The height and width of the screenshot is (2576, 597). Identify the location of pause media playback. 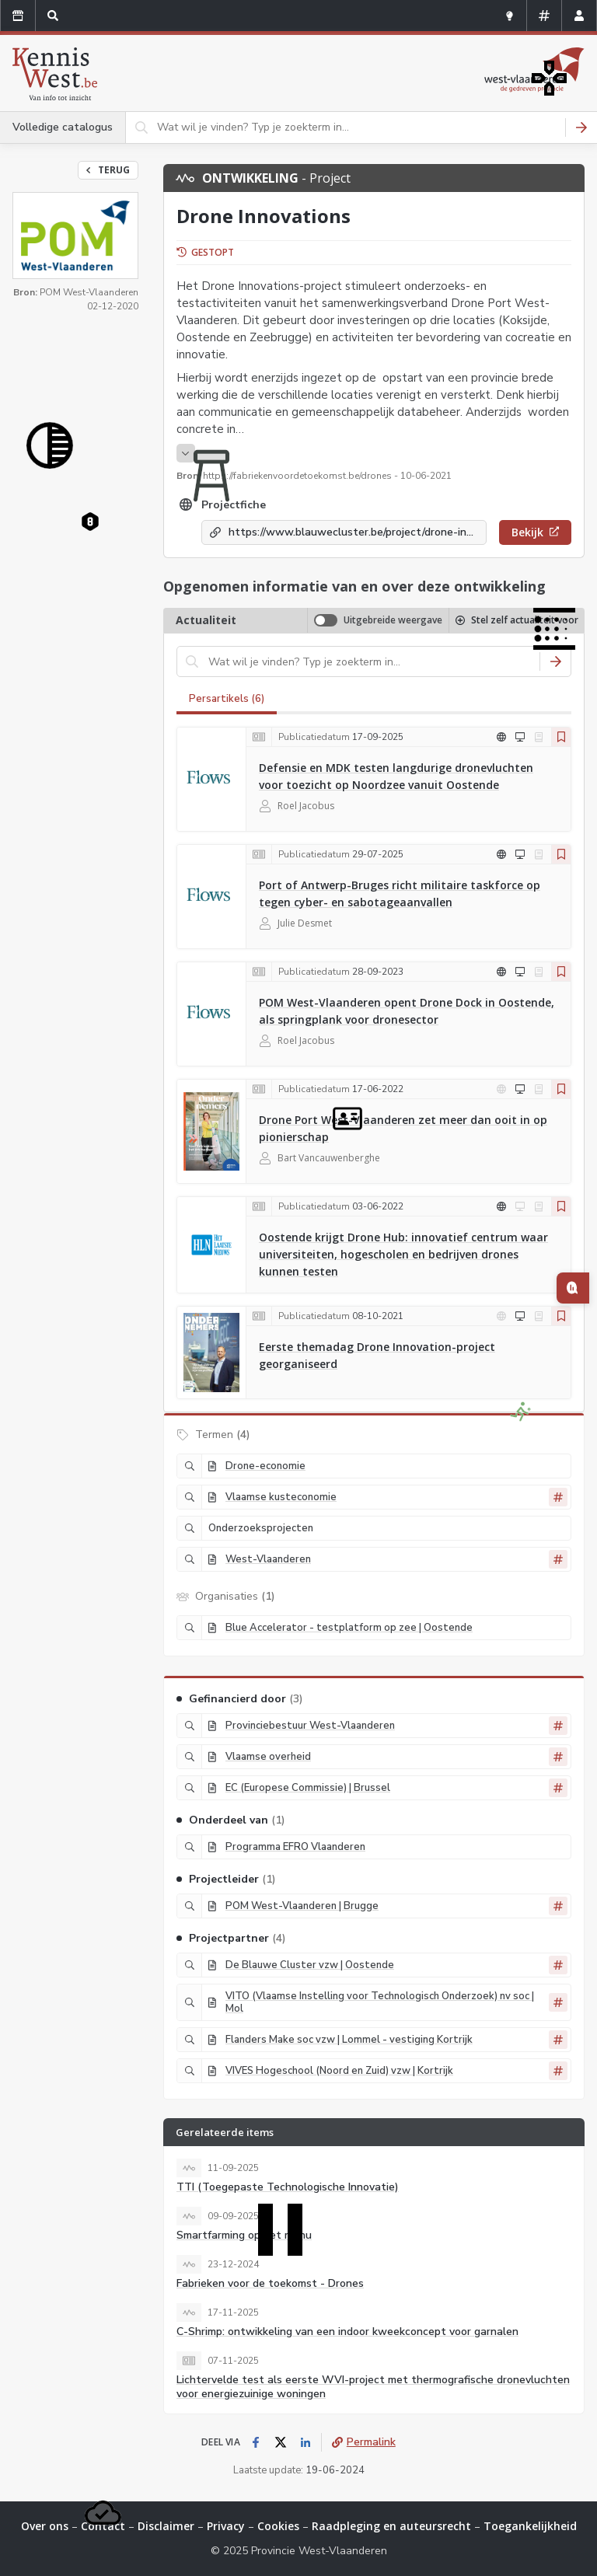
(280, 2229).